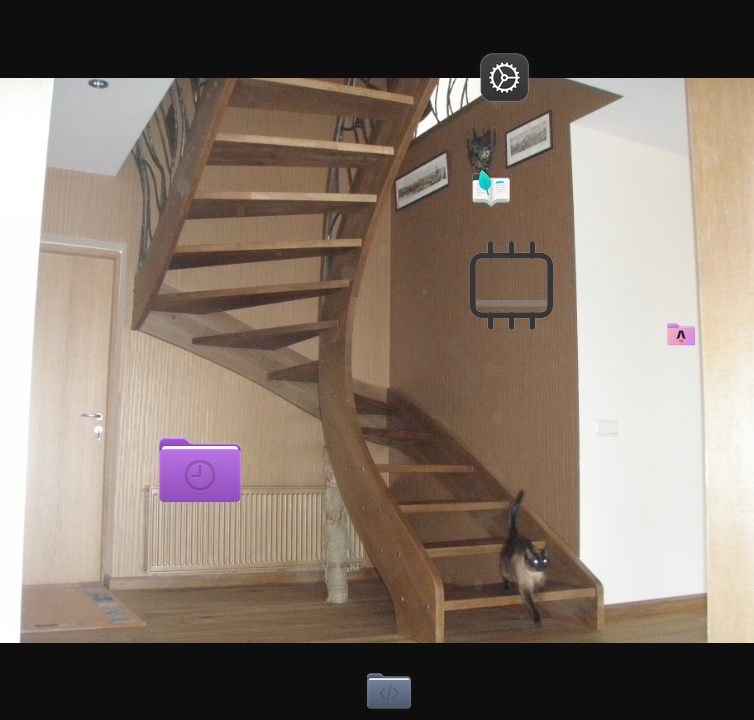 The width and height of the screenshot is (754, 720). Describe the element at coordinates (504, 78) in the screenshot. I see `default placeholder icon for applications without a custom icon` at that location.